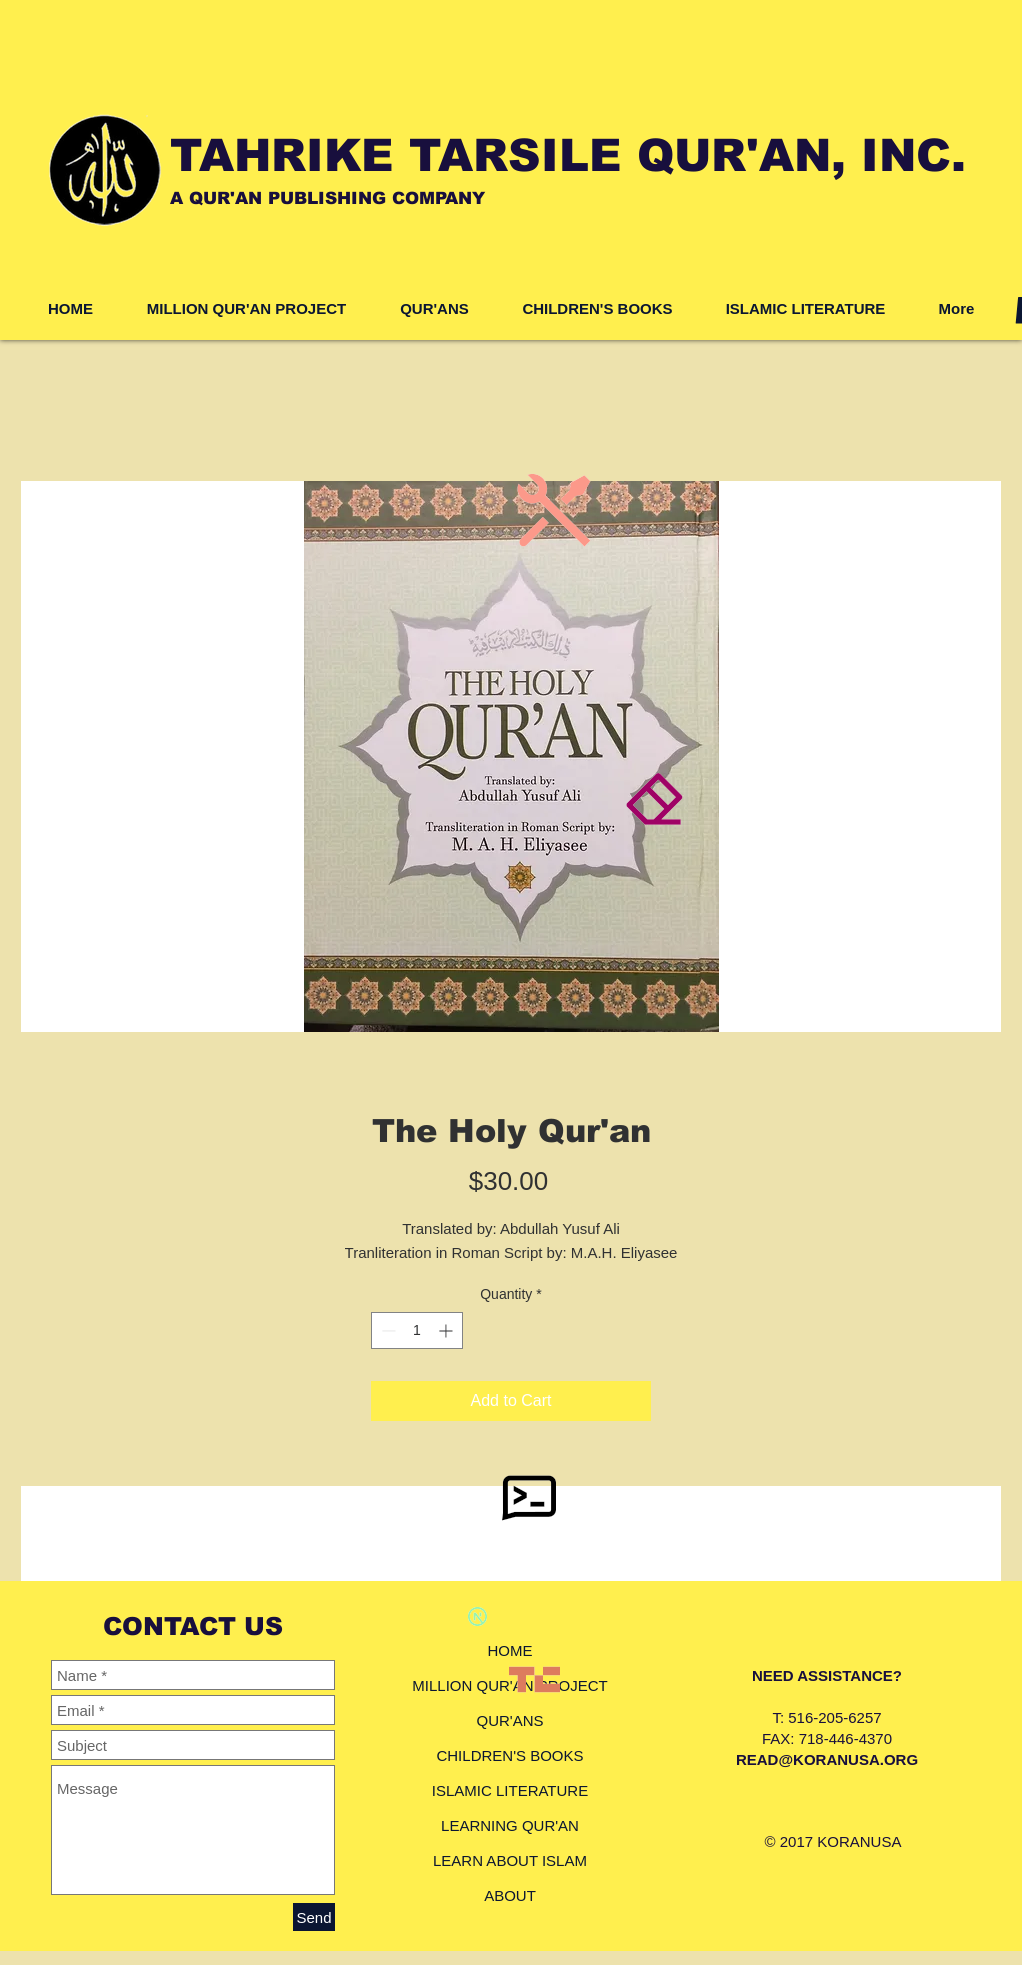 The image size is (1022, 1965). Describe the element at coordinates (656, 800) in the screenshot. I see `erase or delete selected content` at that location.